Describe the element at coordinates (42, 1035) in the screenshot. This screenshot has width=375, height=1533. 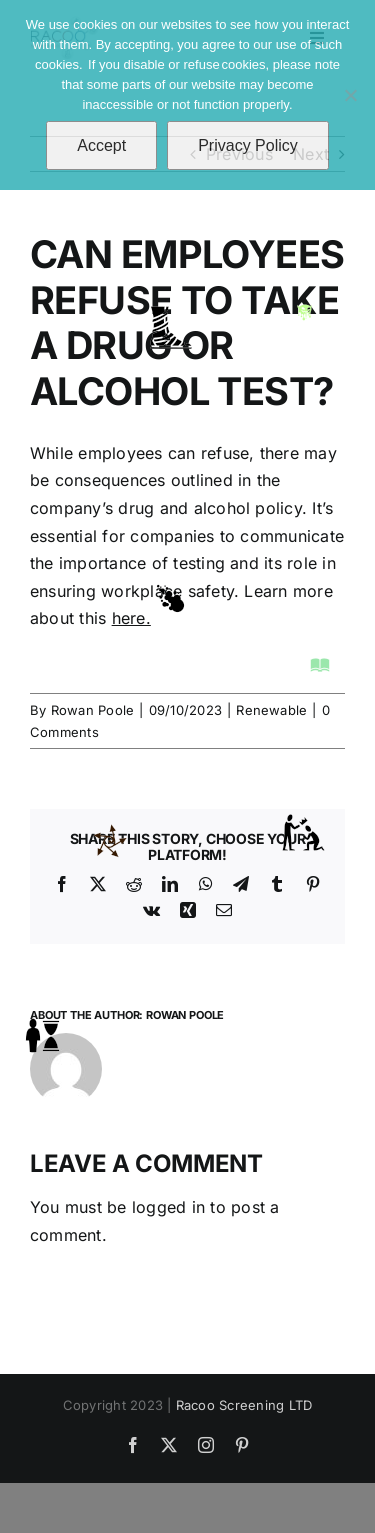
I see `view player's time spent in game` at that location.